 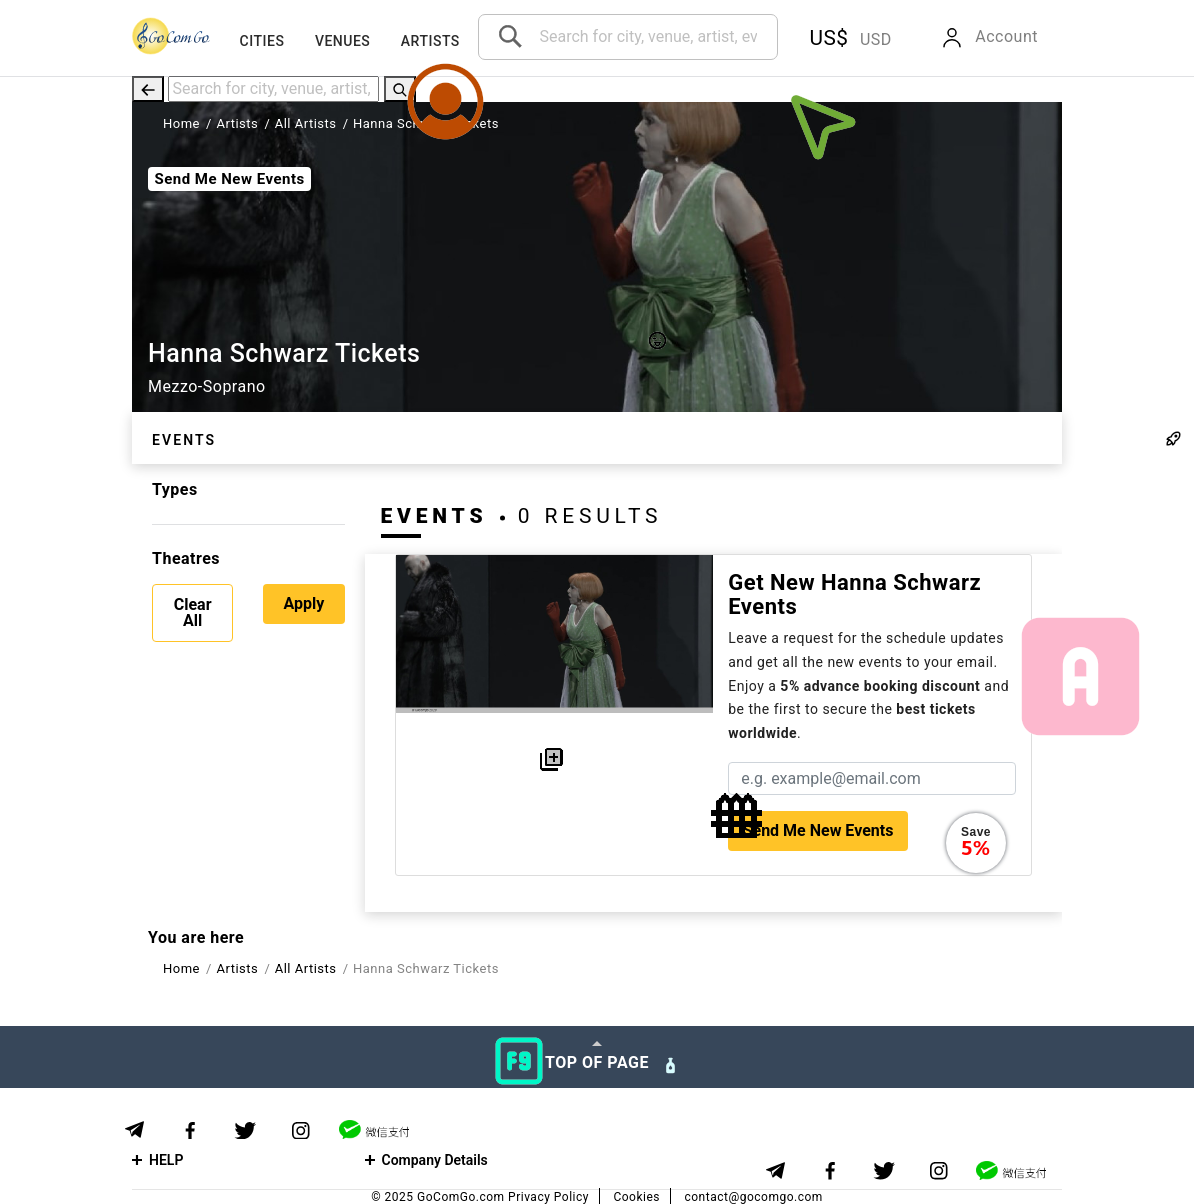 What do you see at coordinates (519, 1061) in the screenshot?
I see `press F9 function key` at bounding box center [519, 1061].